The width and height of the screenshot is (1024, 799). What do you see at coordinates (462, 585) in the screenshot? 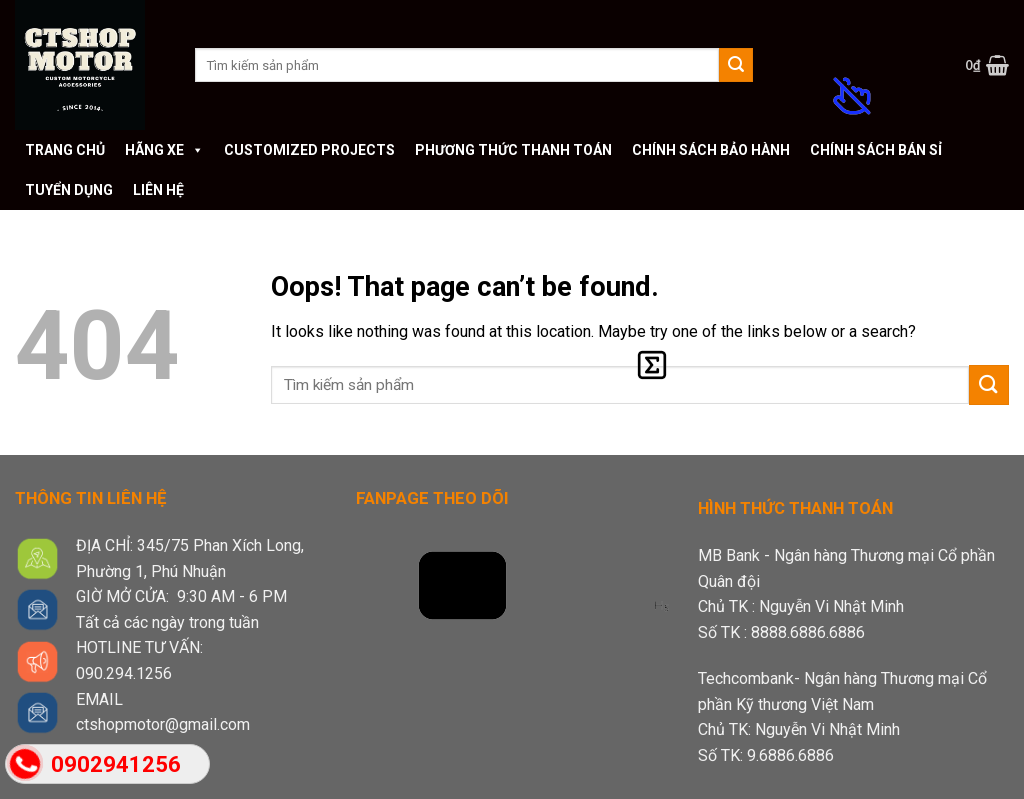
I see `set image crop to 7:5 aspect ratio` at bounding box center [462, 585].